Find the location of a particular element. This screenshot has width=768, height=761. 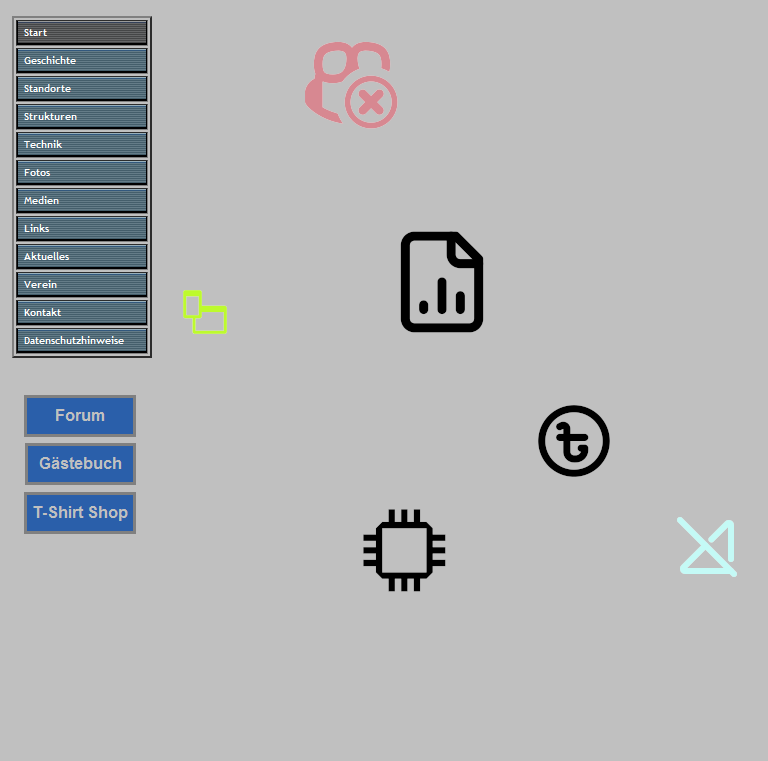

view report or analytics file is located at coordinates (442, 282).